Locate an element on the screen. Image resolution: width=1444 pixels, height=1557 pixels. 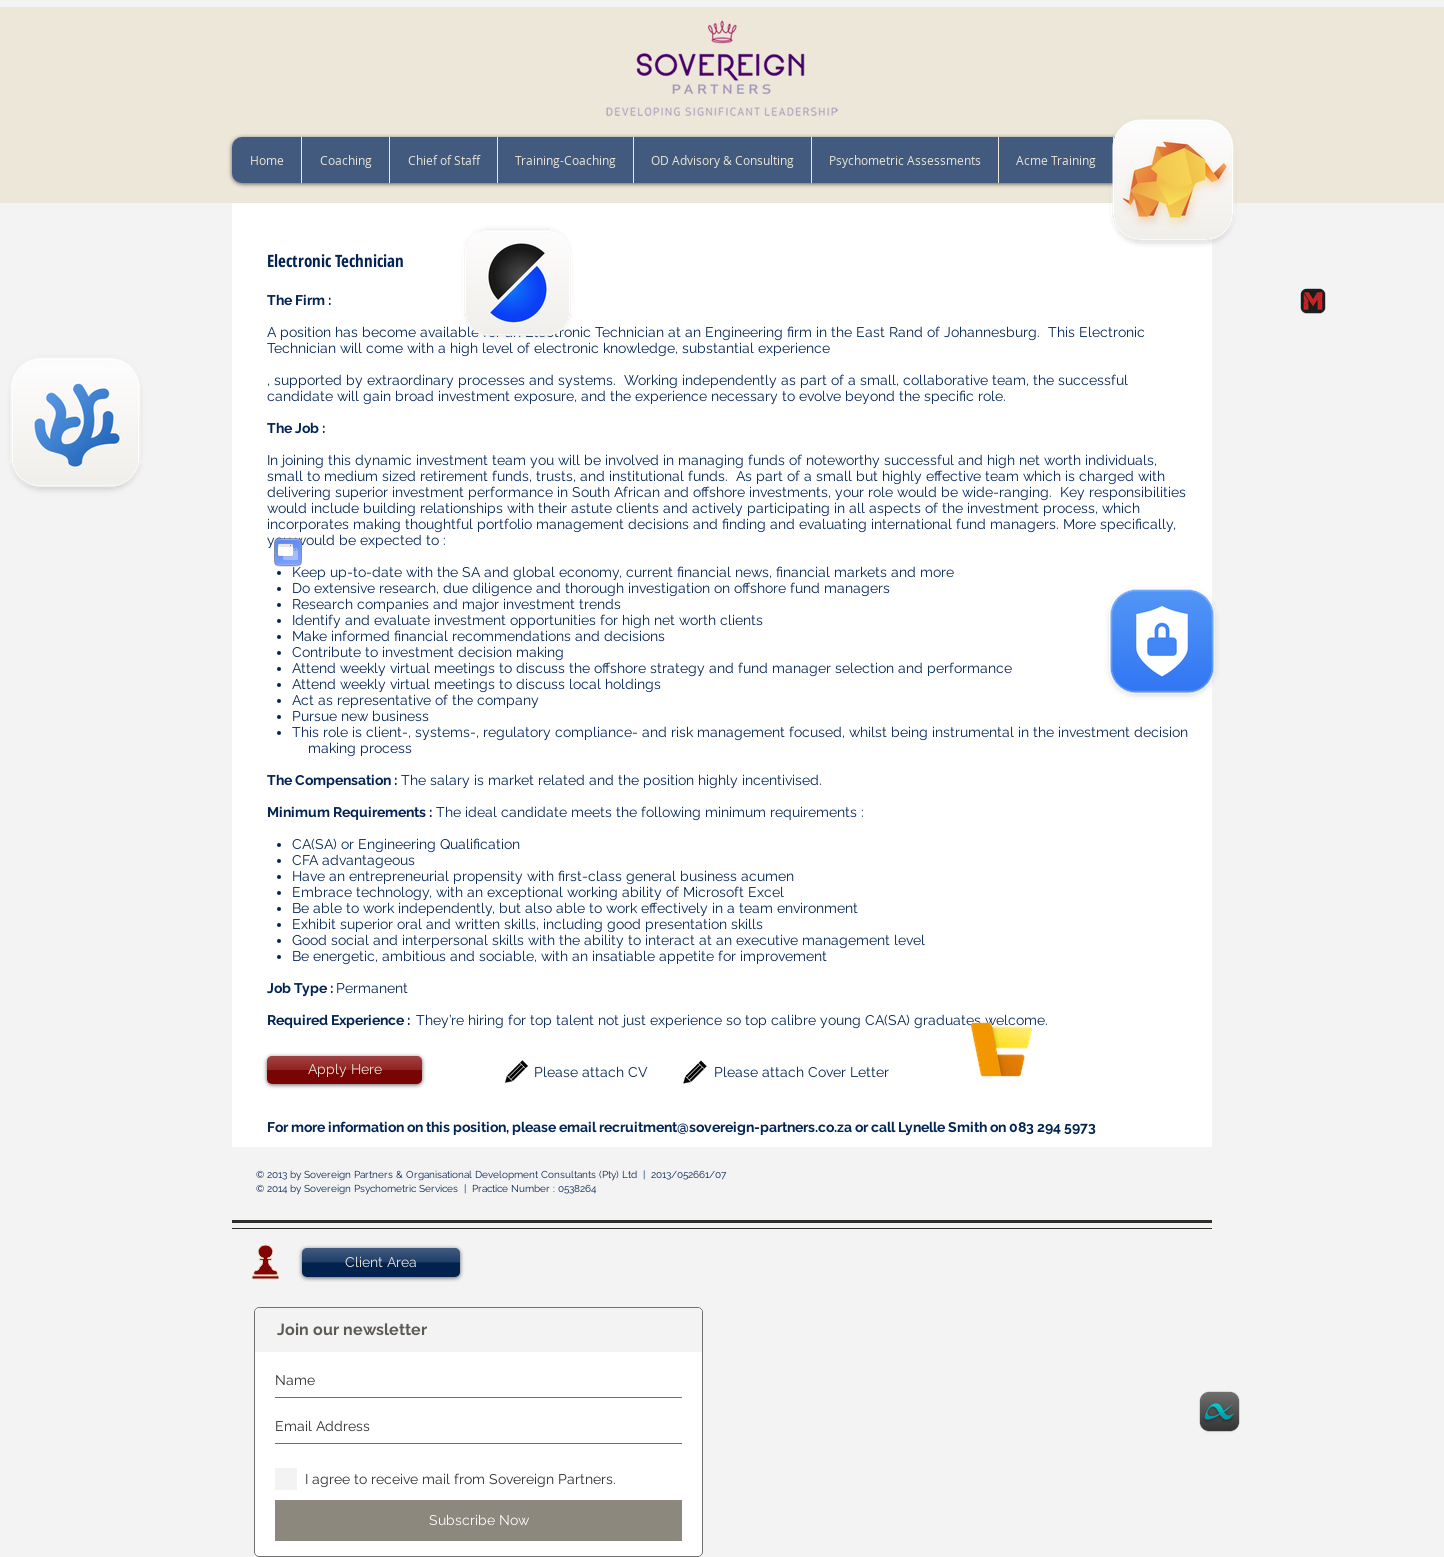
open security & privacy settings is located at coordinates (1162, 643).